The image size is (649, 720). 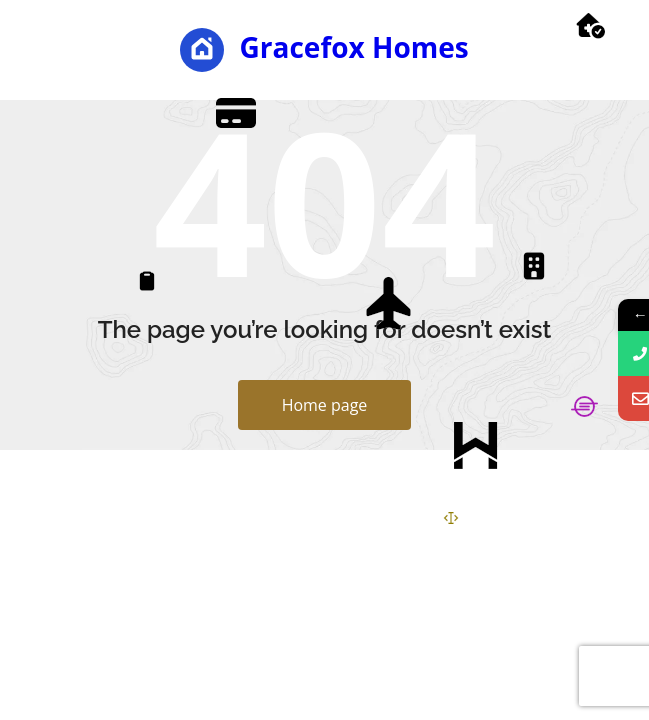 What do you see at coordinates (534, 266) in the screenshot?
I see `view company or organization profile` at bounding box center [534, 266].